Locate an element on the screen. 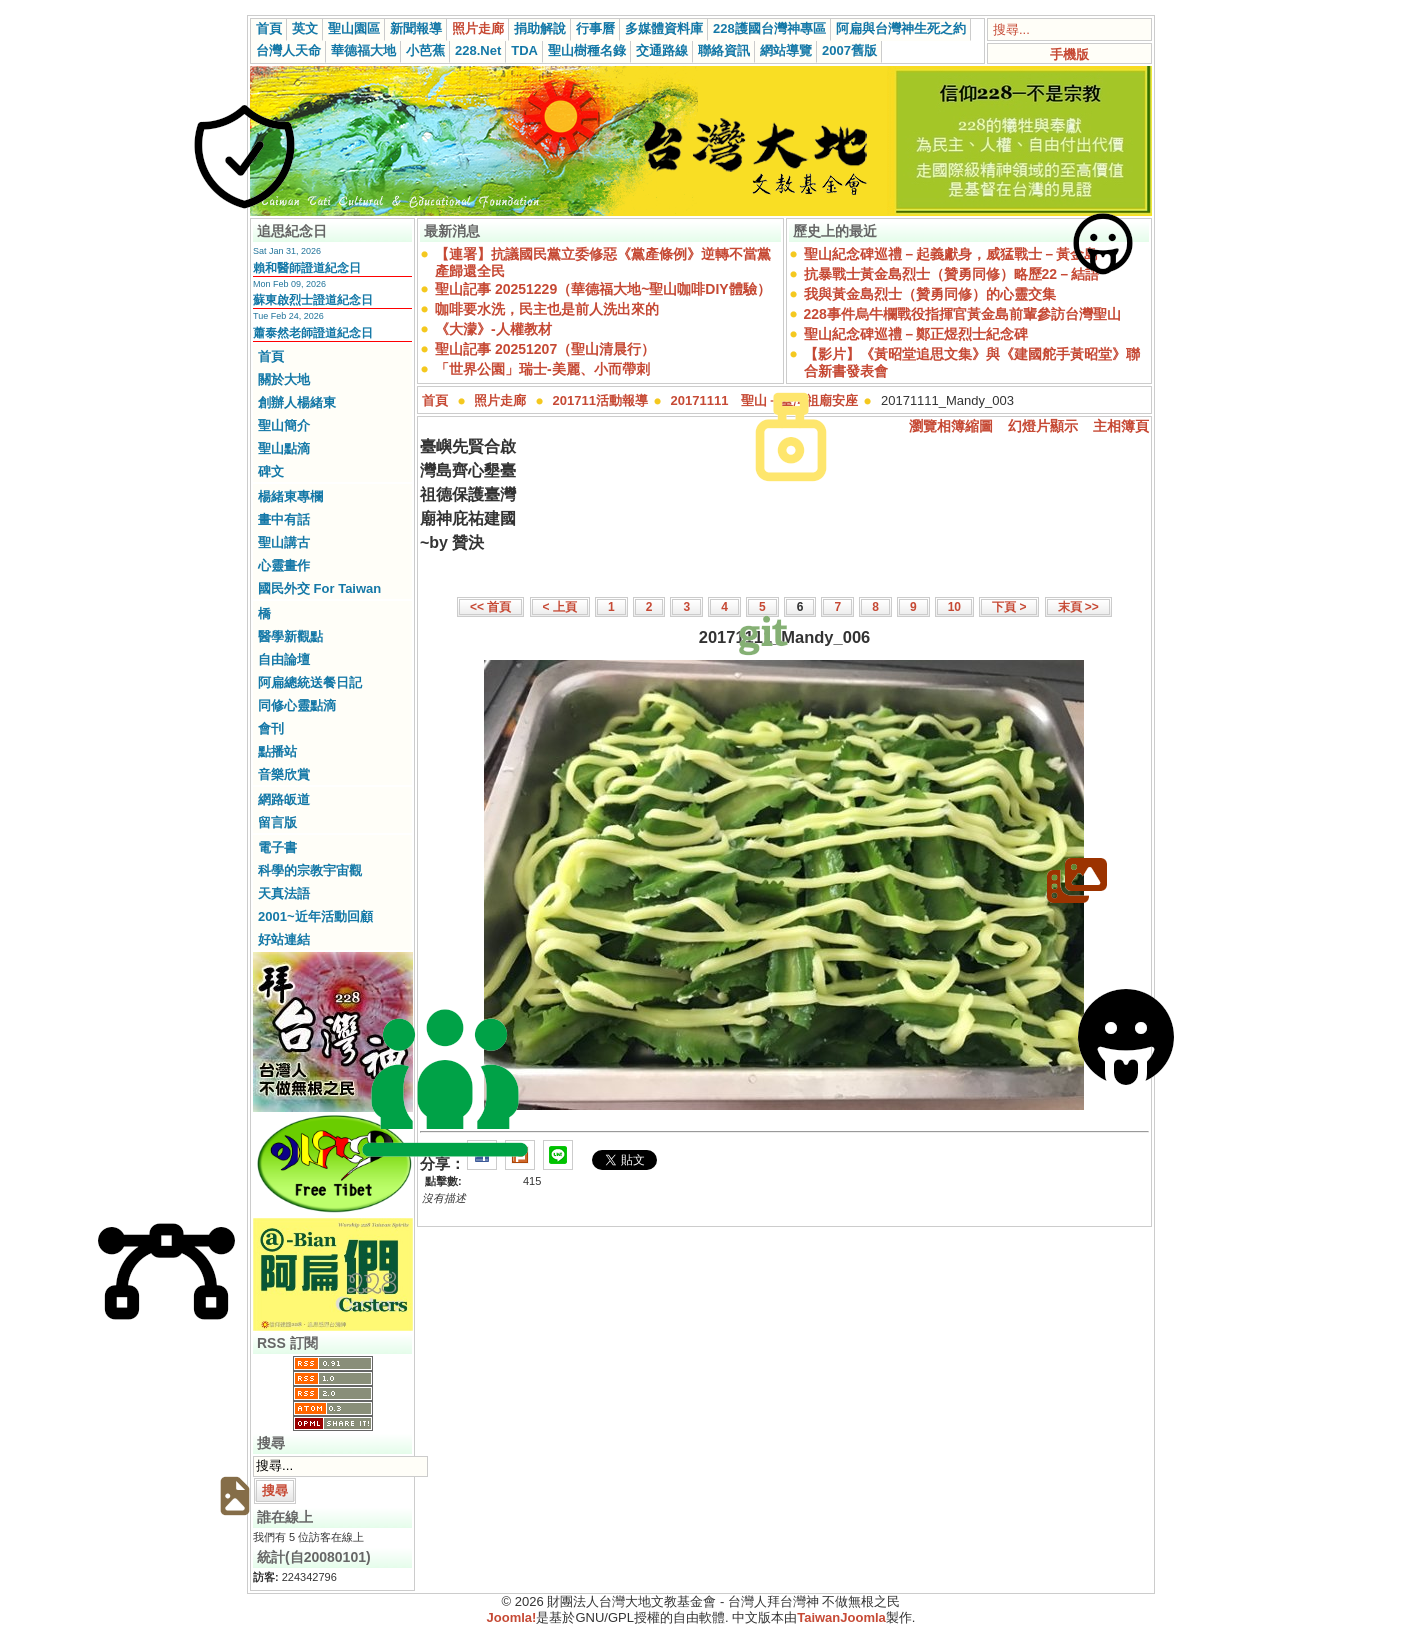 The height and width of the screenshot is (1625, 1402). react with a playful or silly emoji is located at coordinates (1126, 1037).